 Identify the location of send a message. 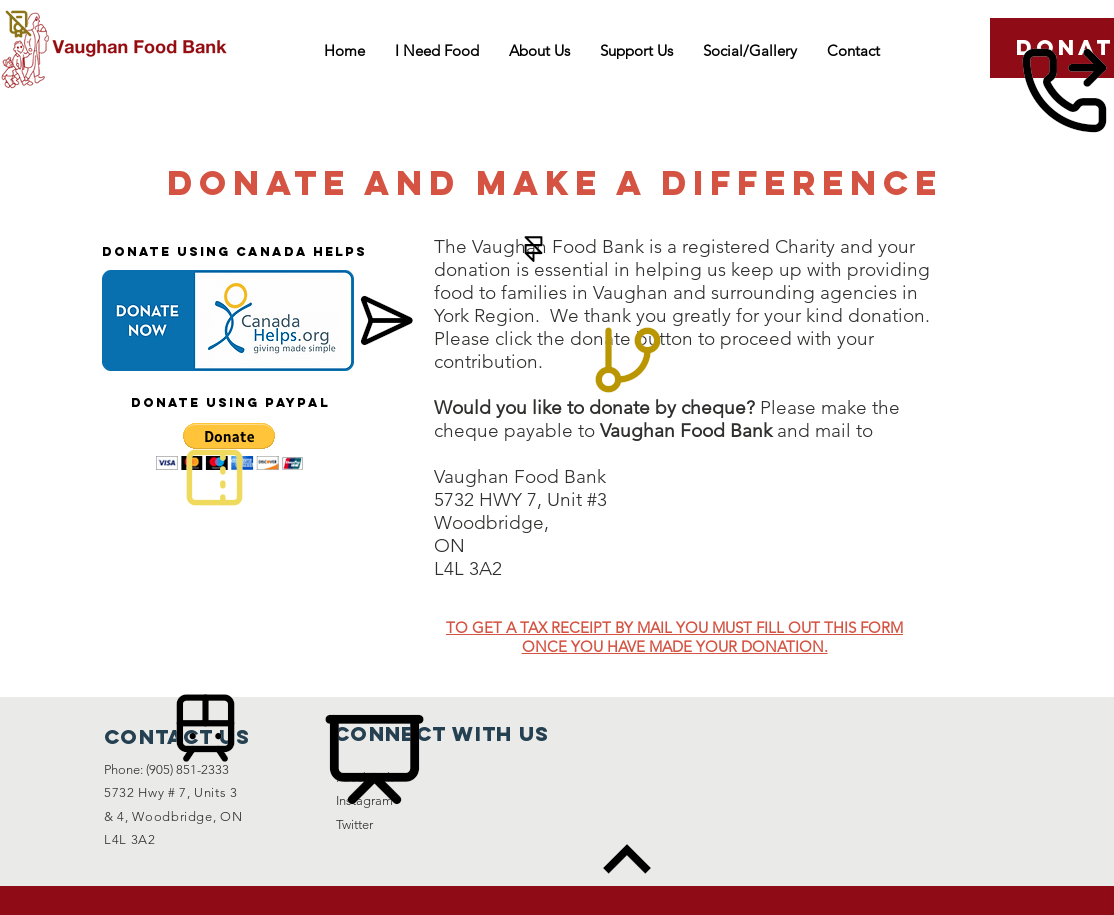
(385, 320).